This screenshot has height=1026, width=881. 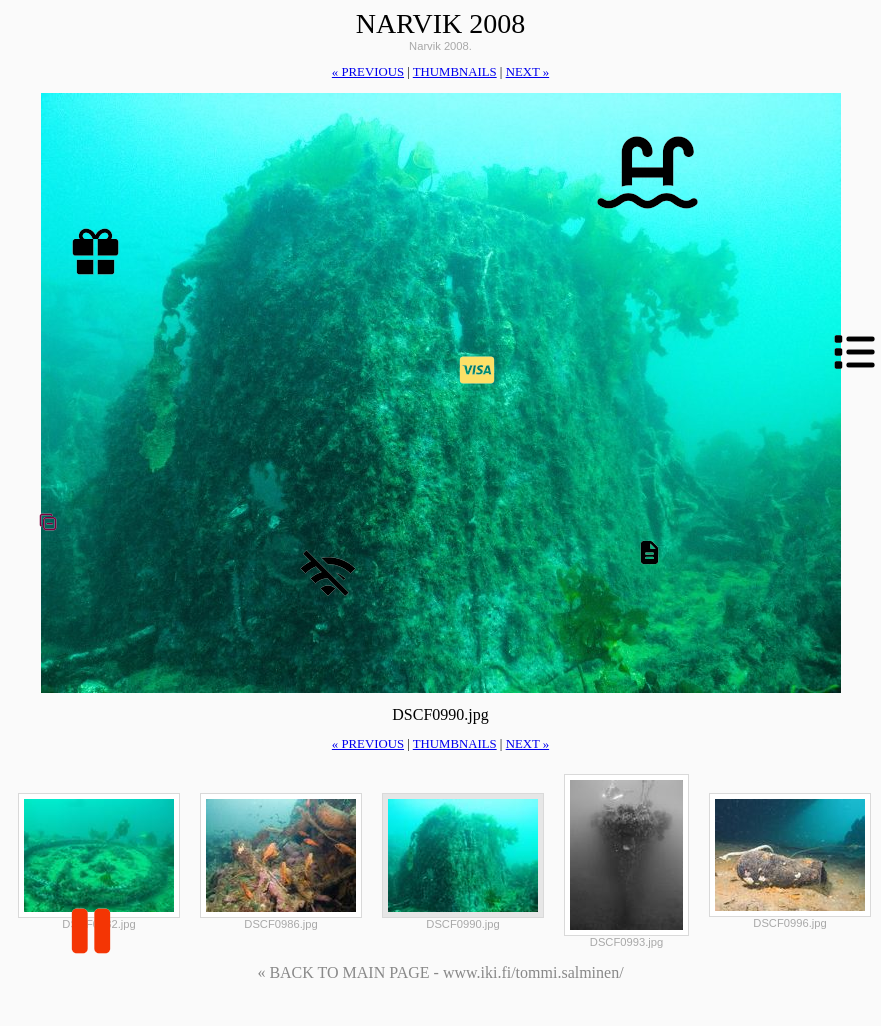 I want to click on view document details, so click(x=649, y=552).